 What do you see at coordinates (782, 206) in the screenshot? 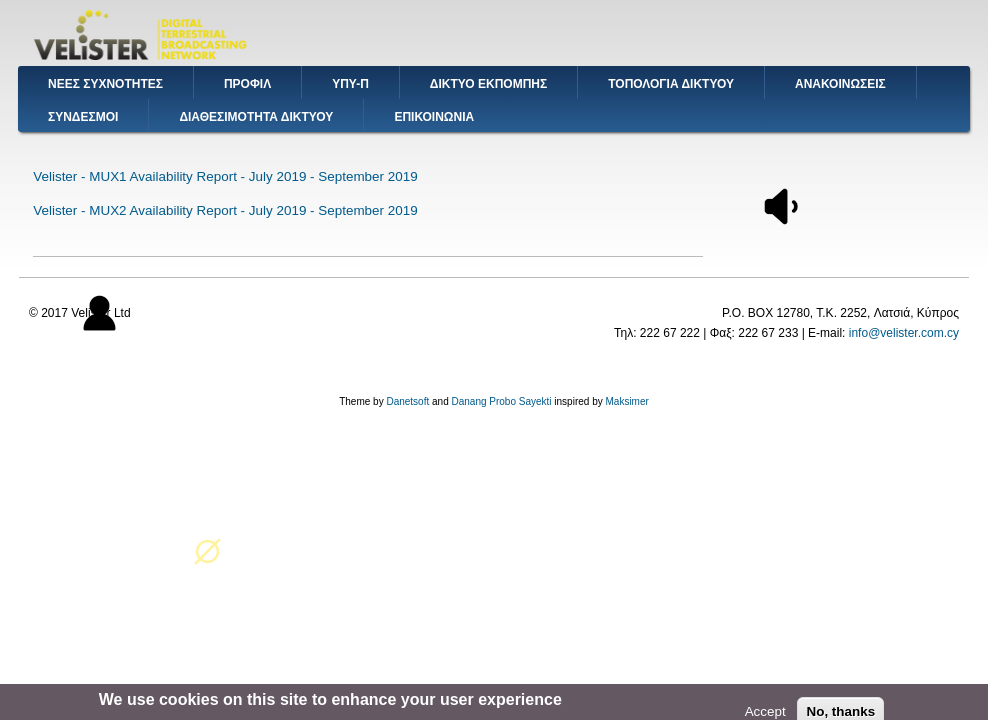
I see `adjust audio to low volume` at bounding box center [782, 206].